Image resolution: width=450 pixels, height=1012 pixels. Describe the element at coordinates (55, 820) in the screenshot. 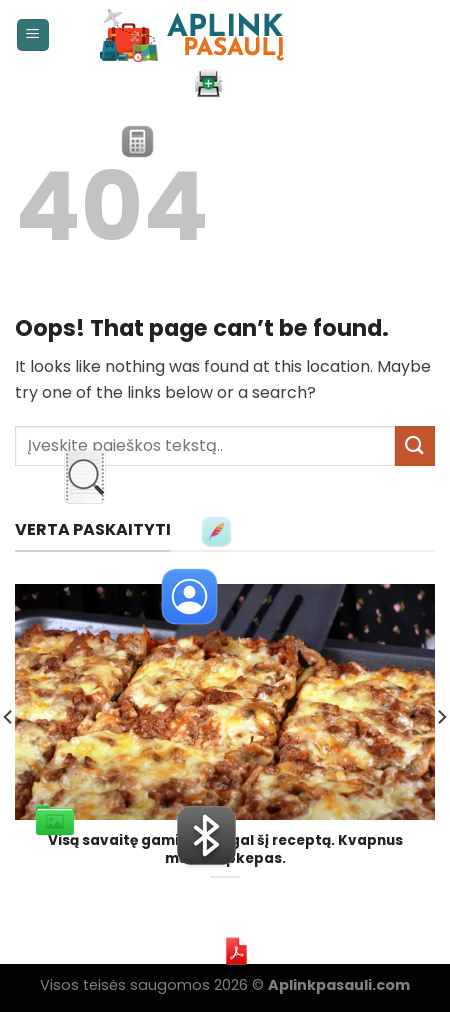

I see `open your images folder` at that location.